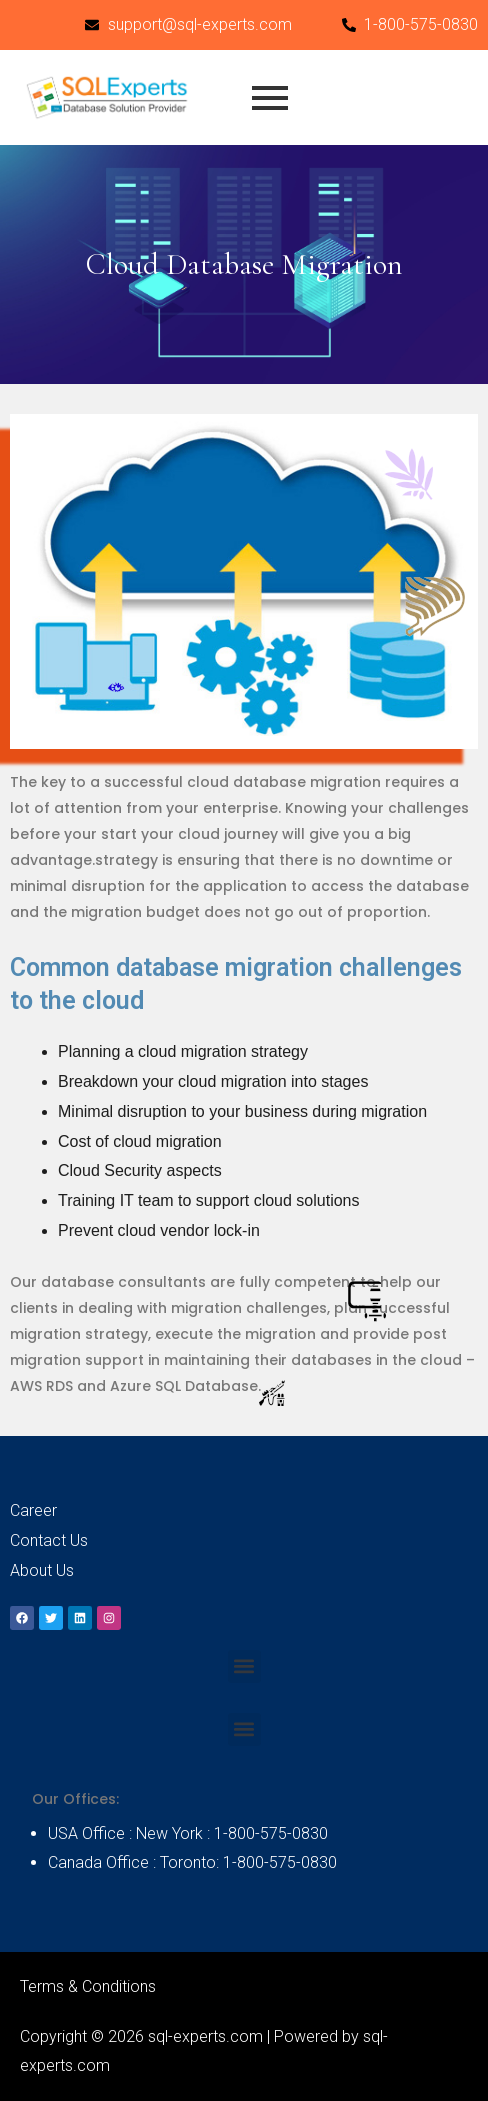 This screenshot has height=2101, width=488. Describe the element at coordinates (116, 688) in the screenshot. I see `indicates a special ability or enhanced vision power-up` at that location.